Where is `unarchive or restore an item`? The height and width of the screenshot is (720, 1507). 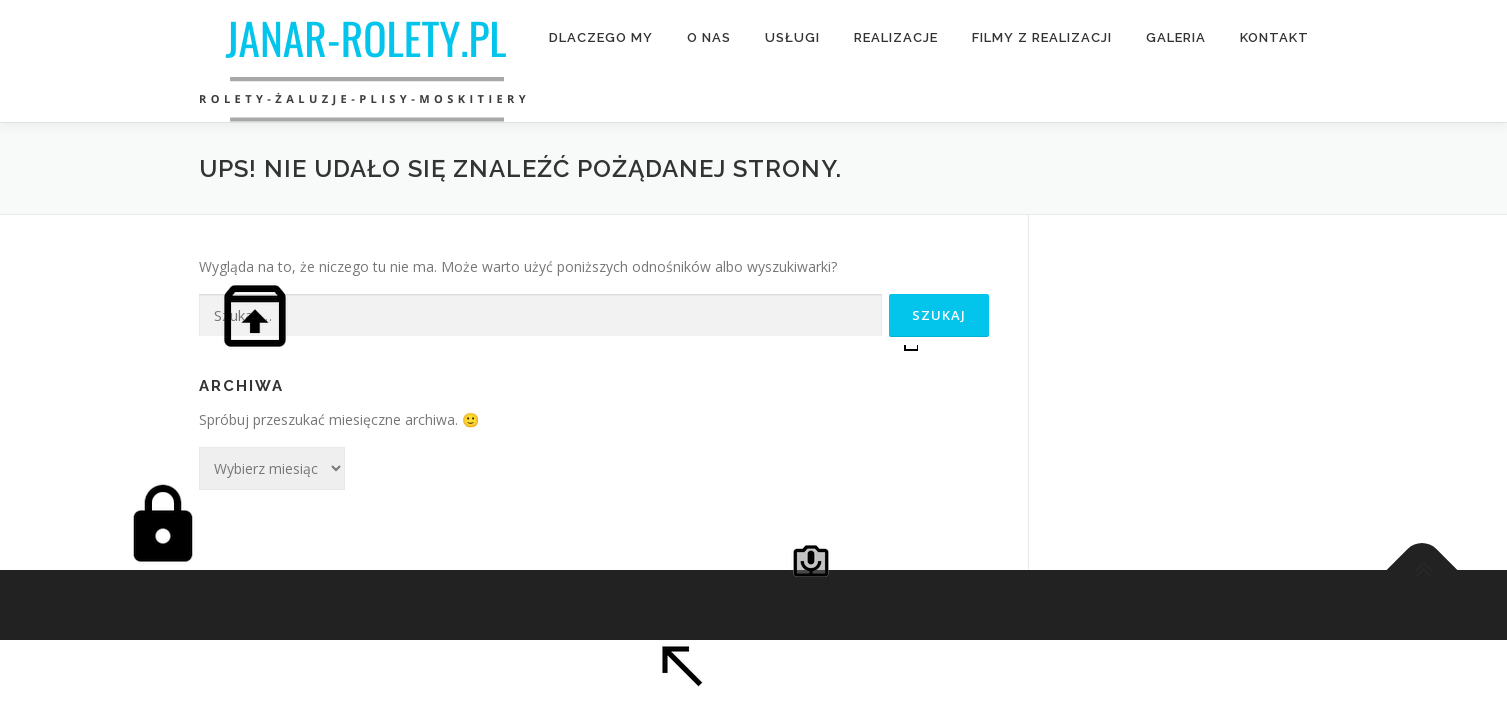
unarchive or restore an item is located at coordinates (255, 316).